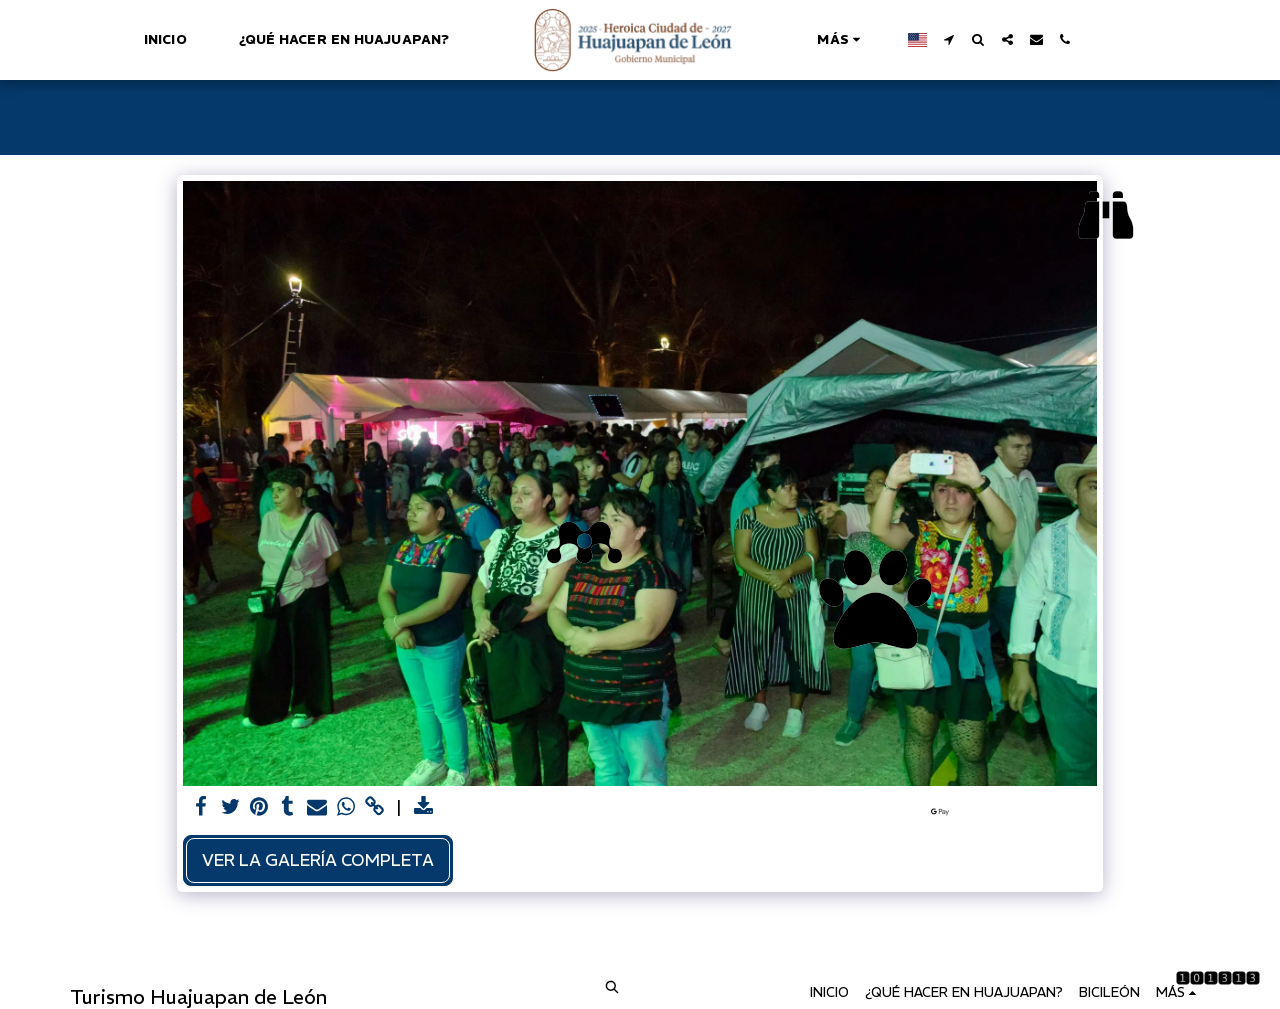 This screenshot has height=1009, width=1280. What do you see at coordinates (875, 599) in the screenshot?
I see `access pet-related features or settings` at bounding box center [875, 599].